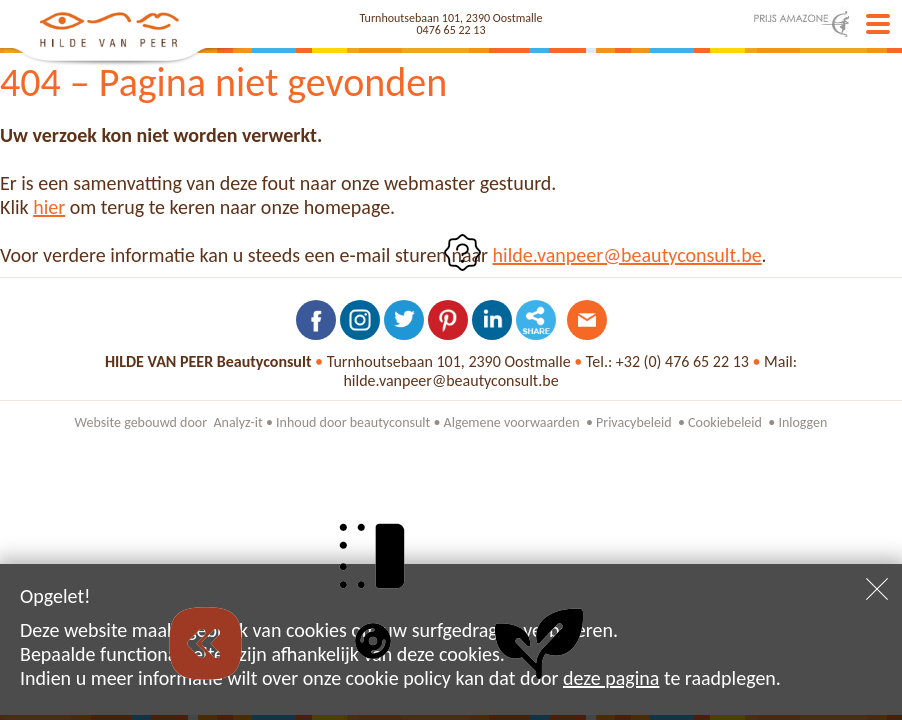 The height and width of the screenshot is (720, 902). Describe the element at coordinates (462, 252) in the screenshot. I see `view FAQ or help information` at that location.